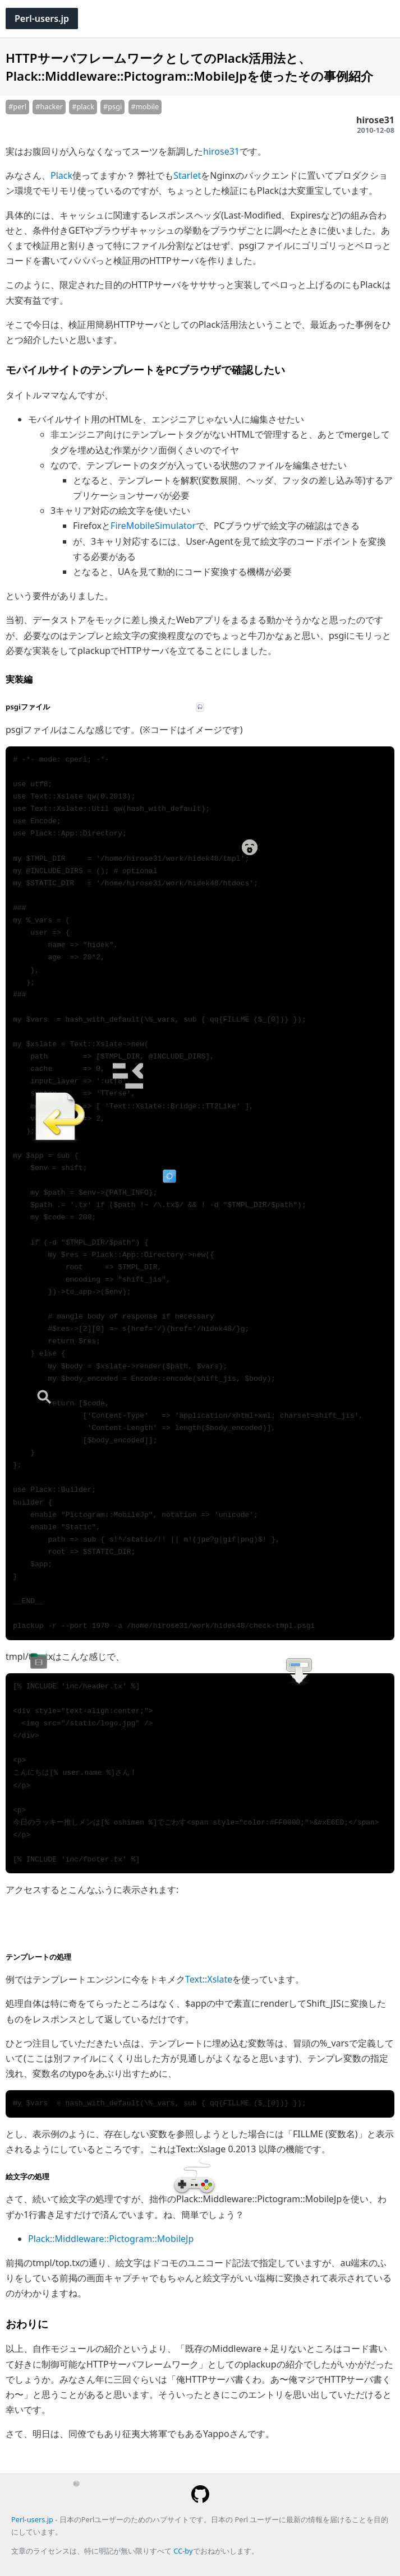 The image size is (400, 2576). What do you see at coordinates (128, 1076) in the screenshot?
I see `increase text indentation (right-to-left layout)` at bounding box center [128, 1076].